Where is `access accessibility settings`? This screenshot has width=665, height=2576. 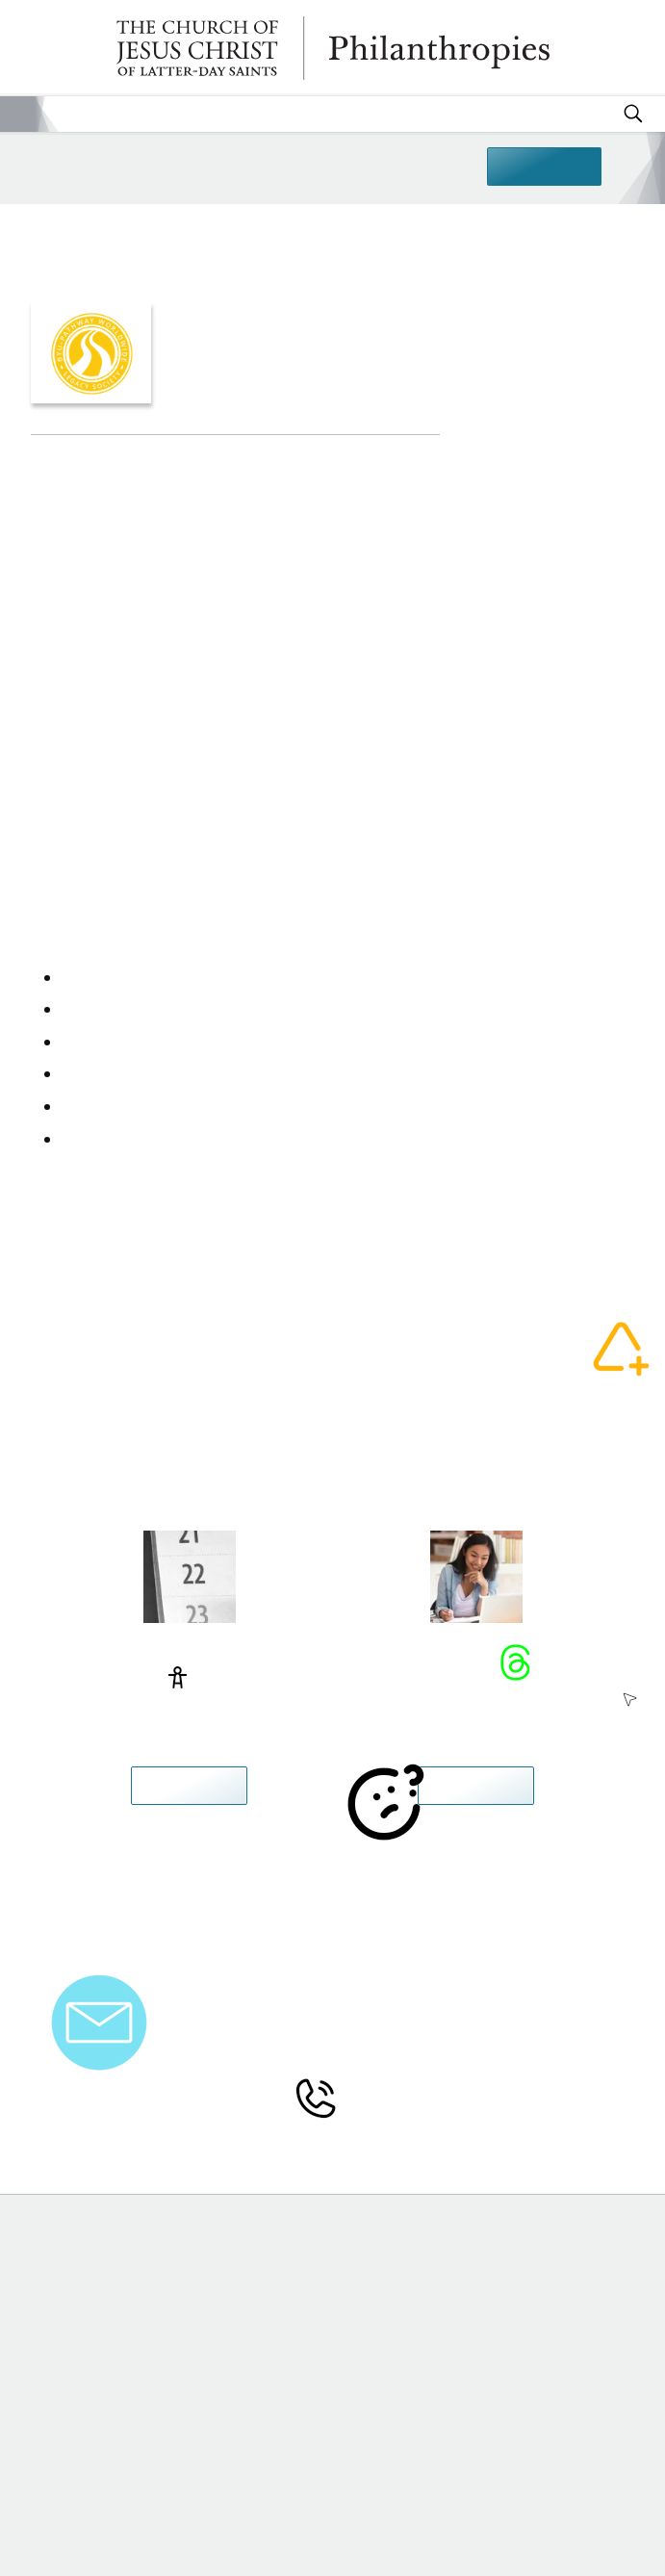 access accessibility settings is located at coordinates (177, 1677).